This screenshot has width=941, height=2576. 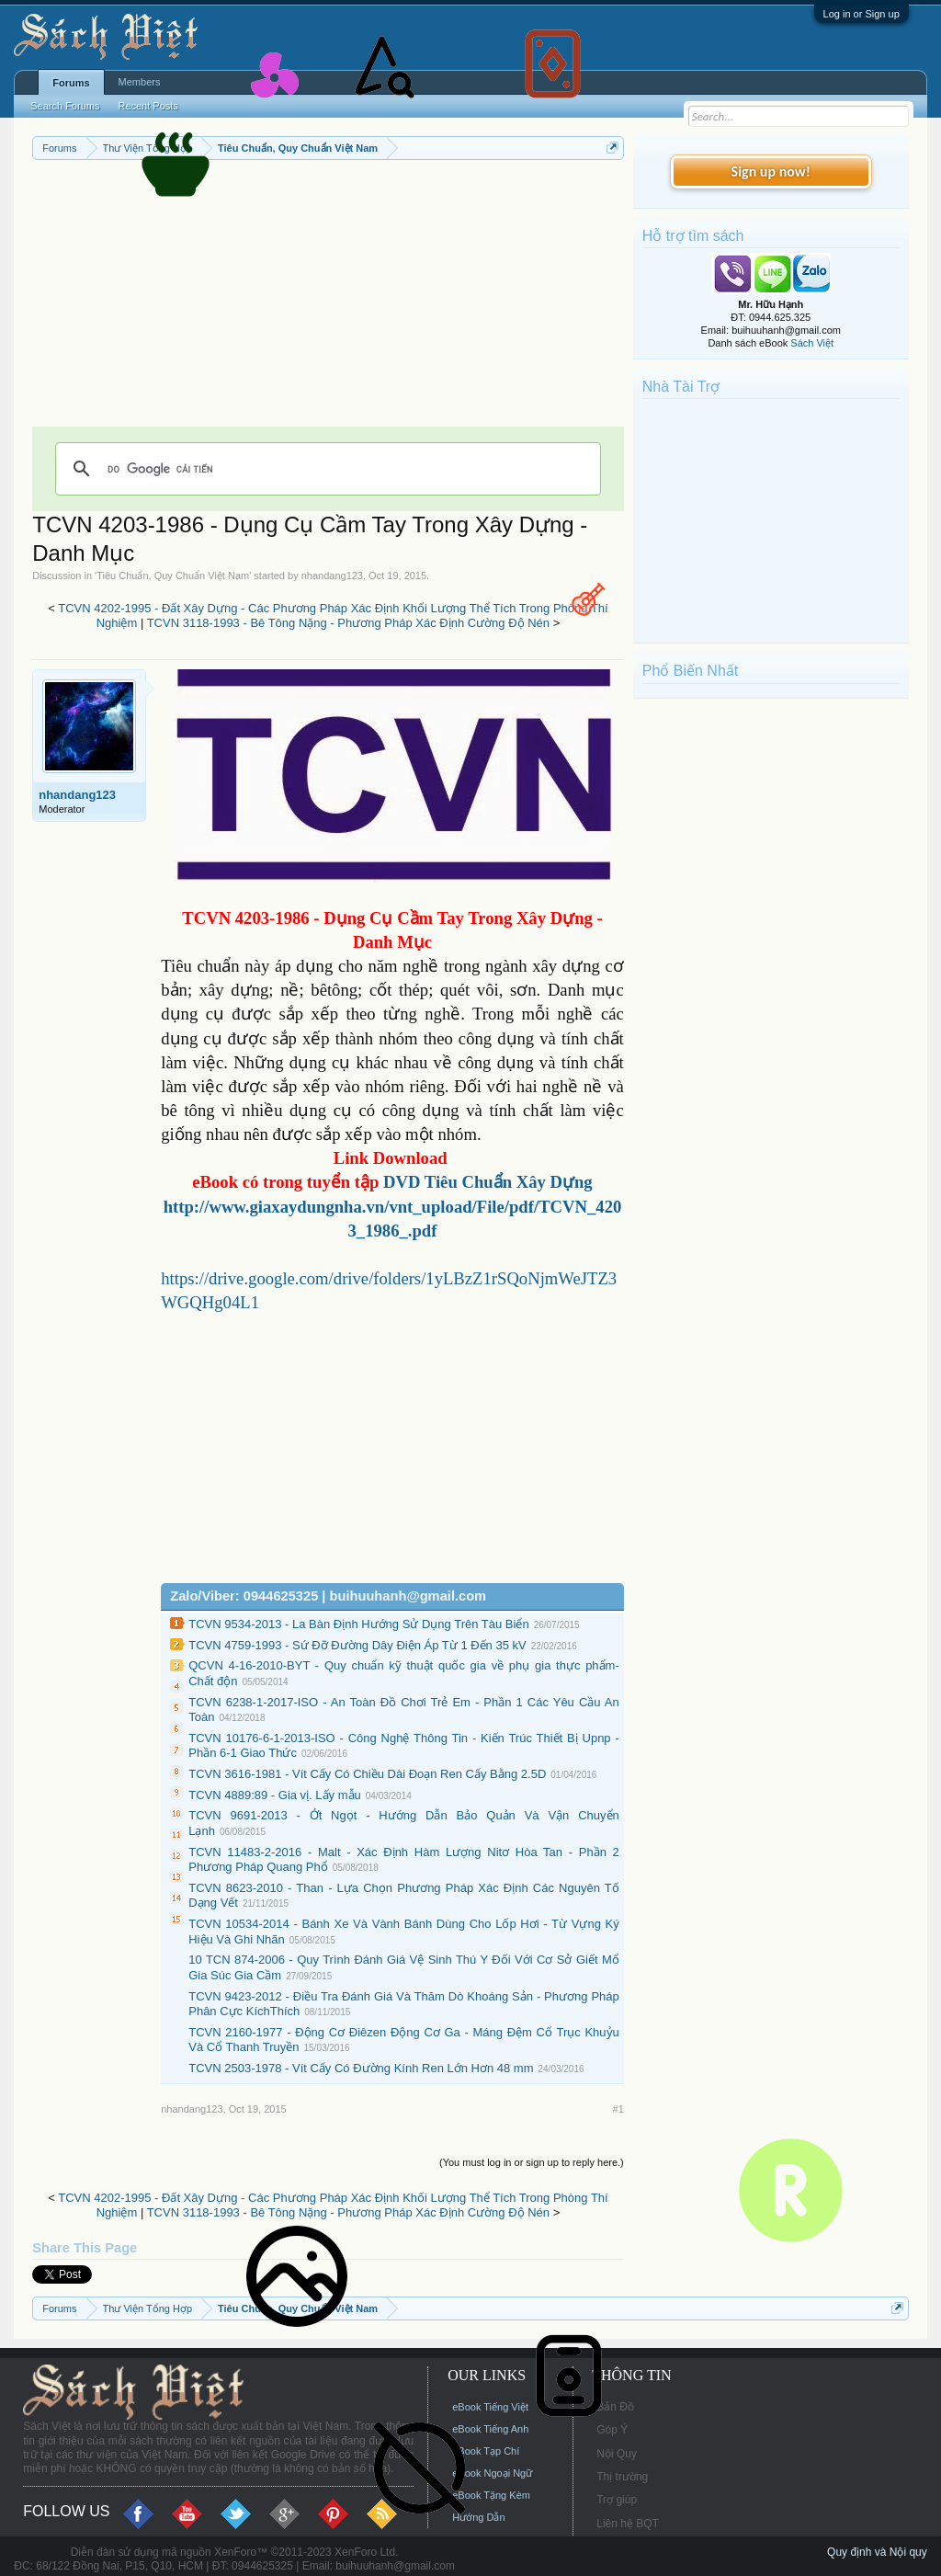 I want to click on adjust fan or ventilation settings, so click(x=274, y=77).